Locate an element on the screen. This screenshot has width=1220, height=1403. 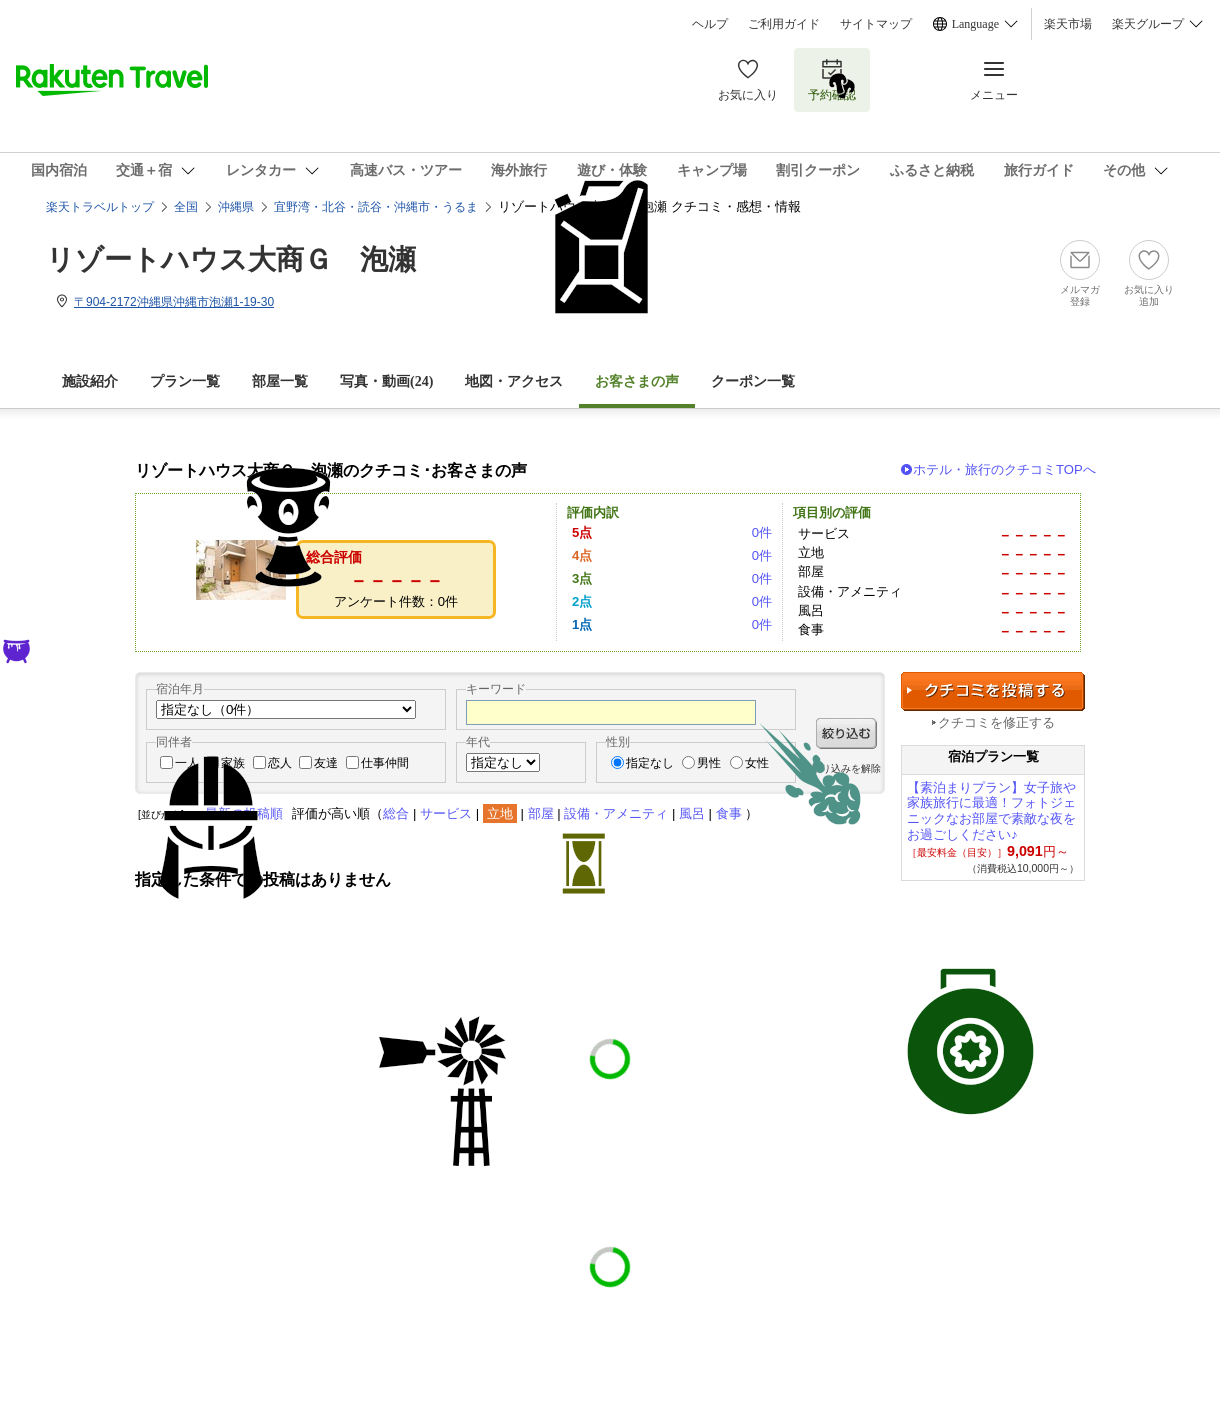
indicates a loading or processing state is located at coordinates (583, 863).